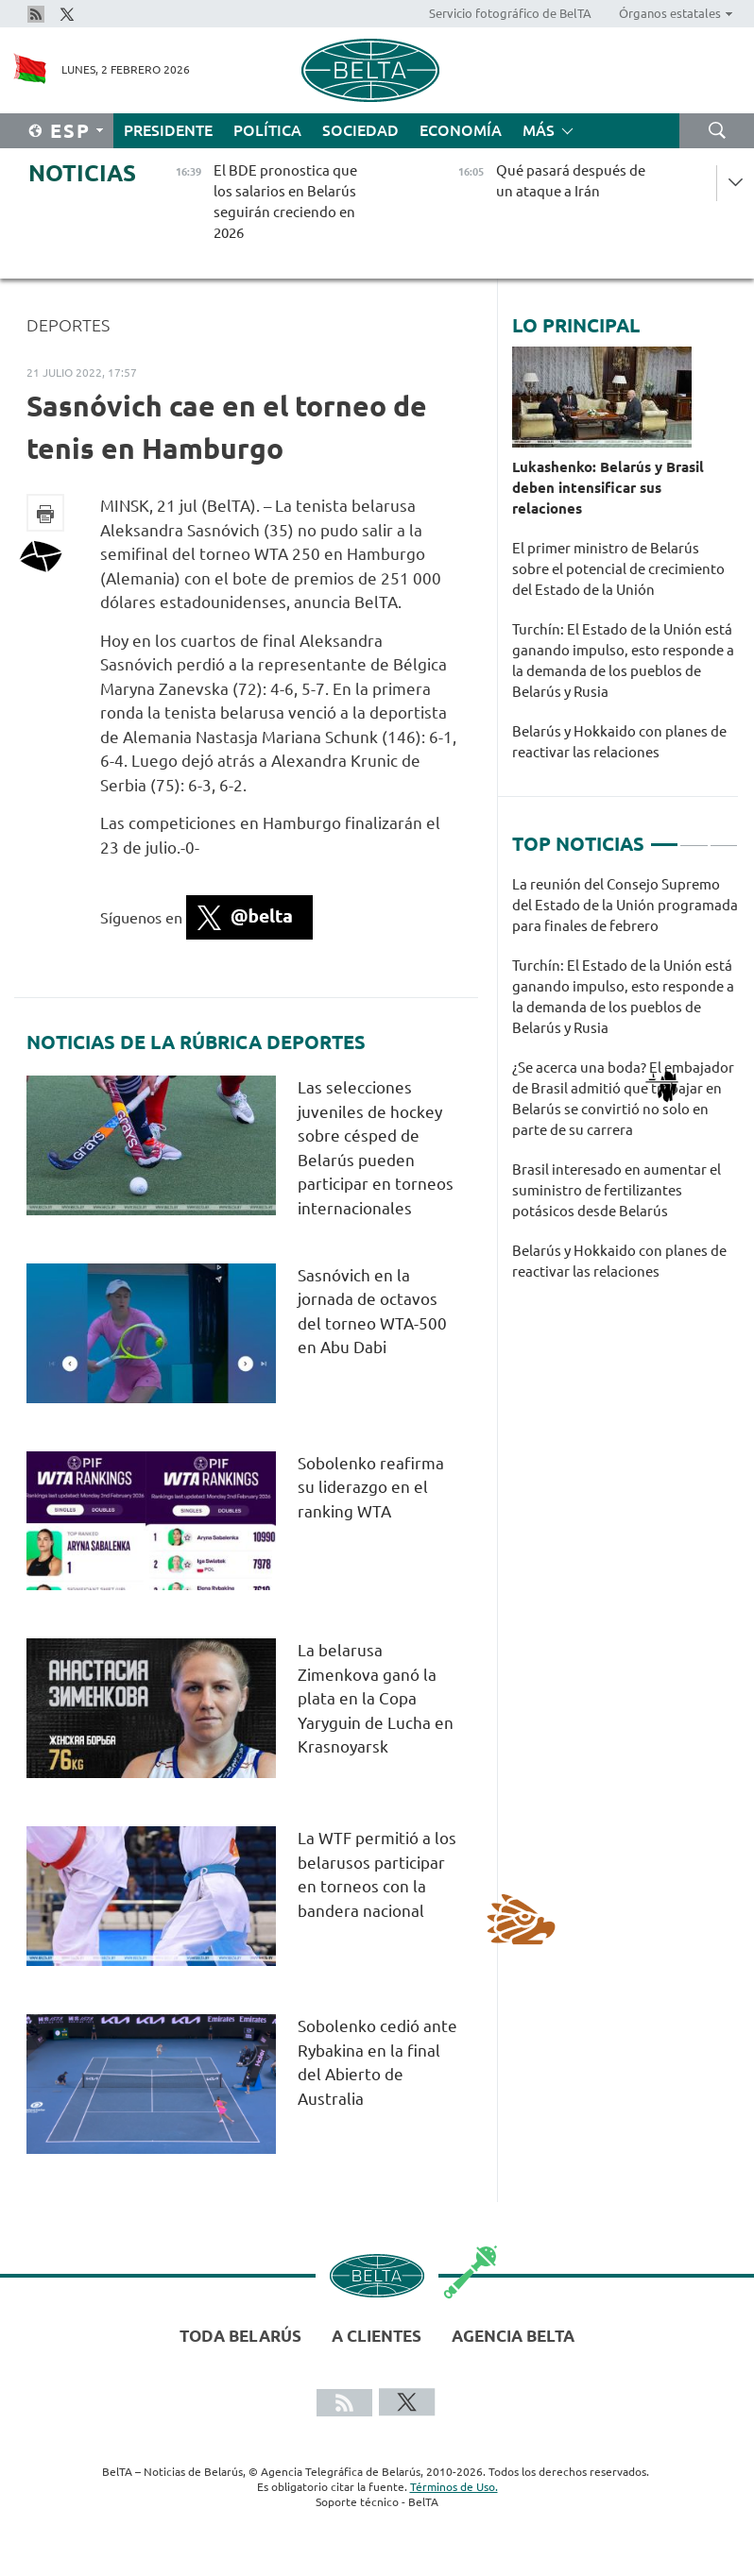 The image size is (754, 2576). I want to click on select holy water sprinkler item, so click(471, 2272).